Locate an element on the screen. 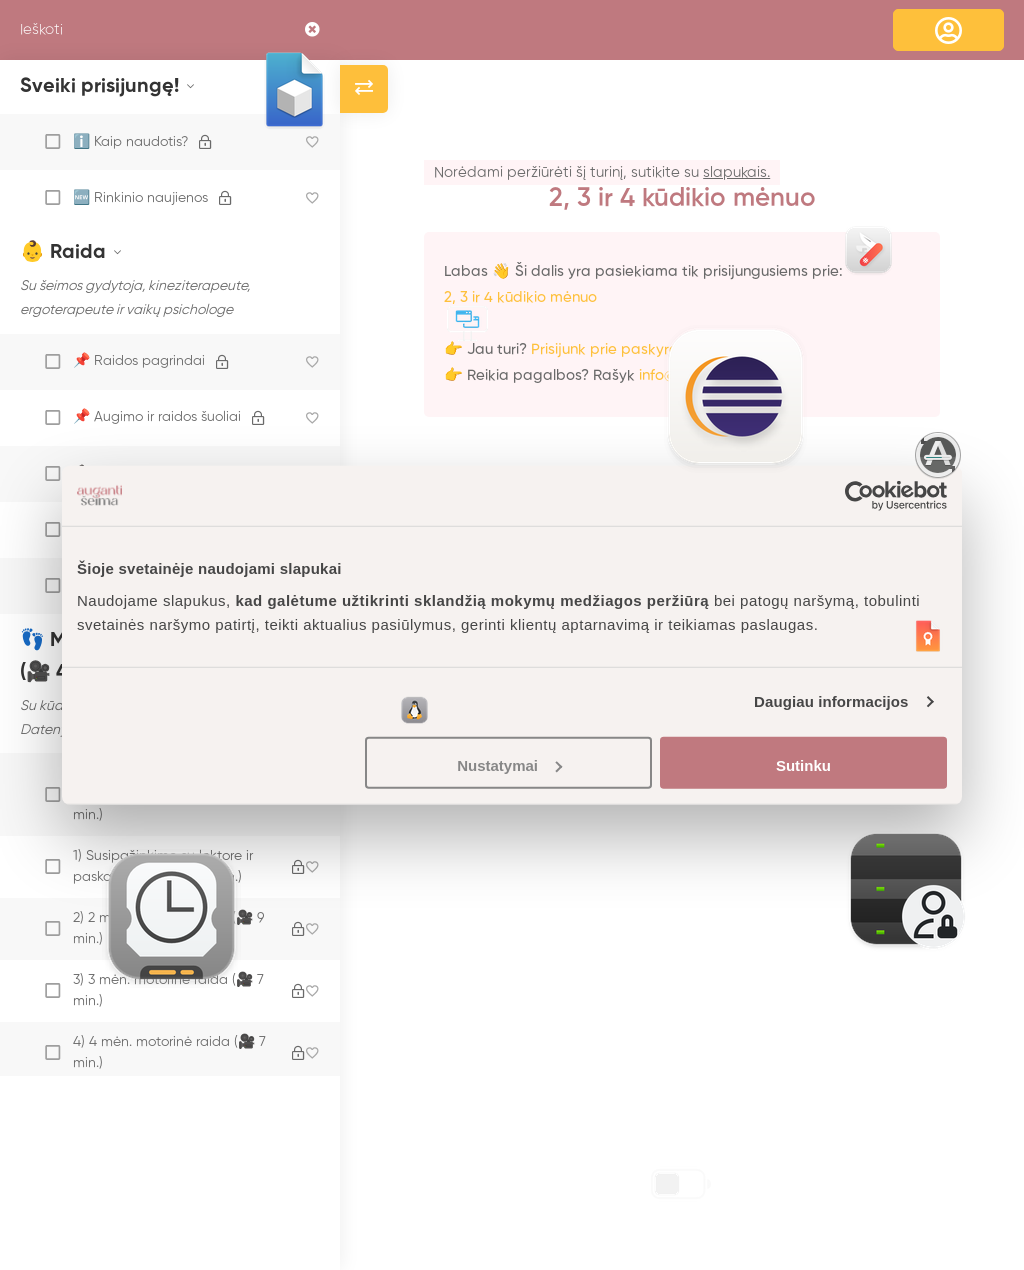 This screenshot has height=1270, width=1024. open eclipse IDE is located at coordinates (735, 396).